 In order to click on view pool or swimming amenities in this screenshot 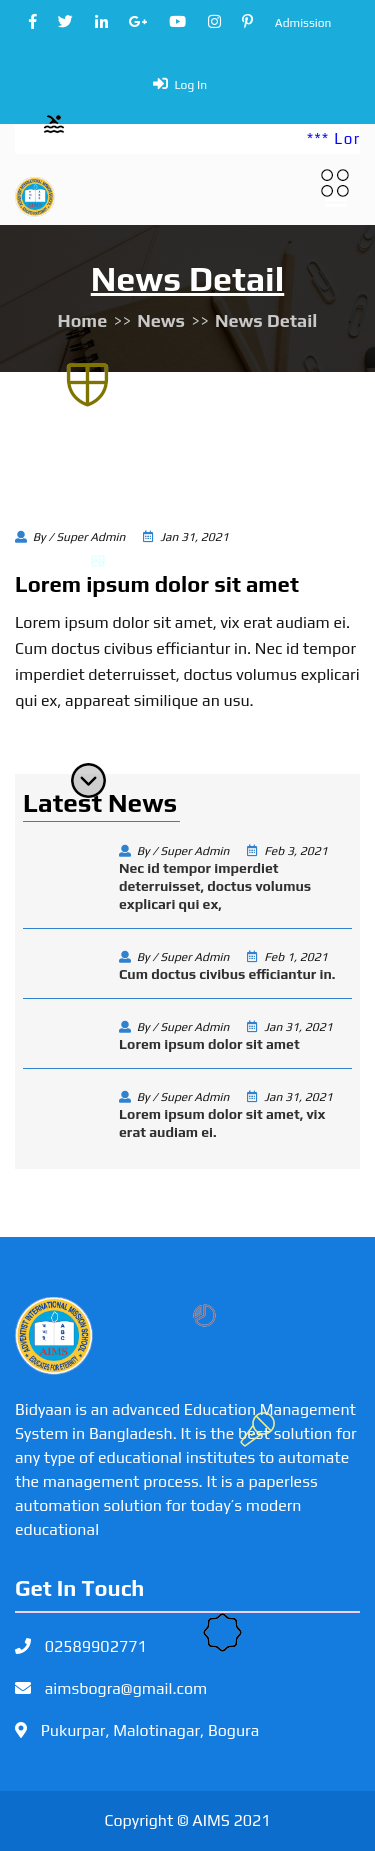, I will do `click(54, 124)`.